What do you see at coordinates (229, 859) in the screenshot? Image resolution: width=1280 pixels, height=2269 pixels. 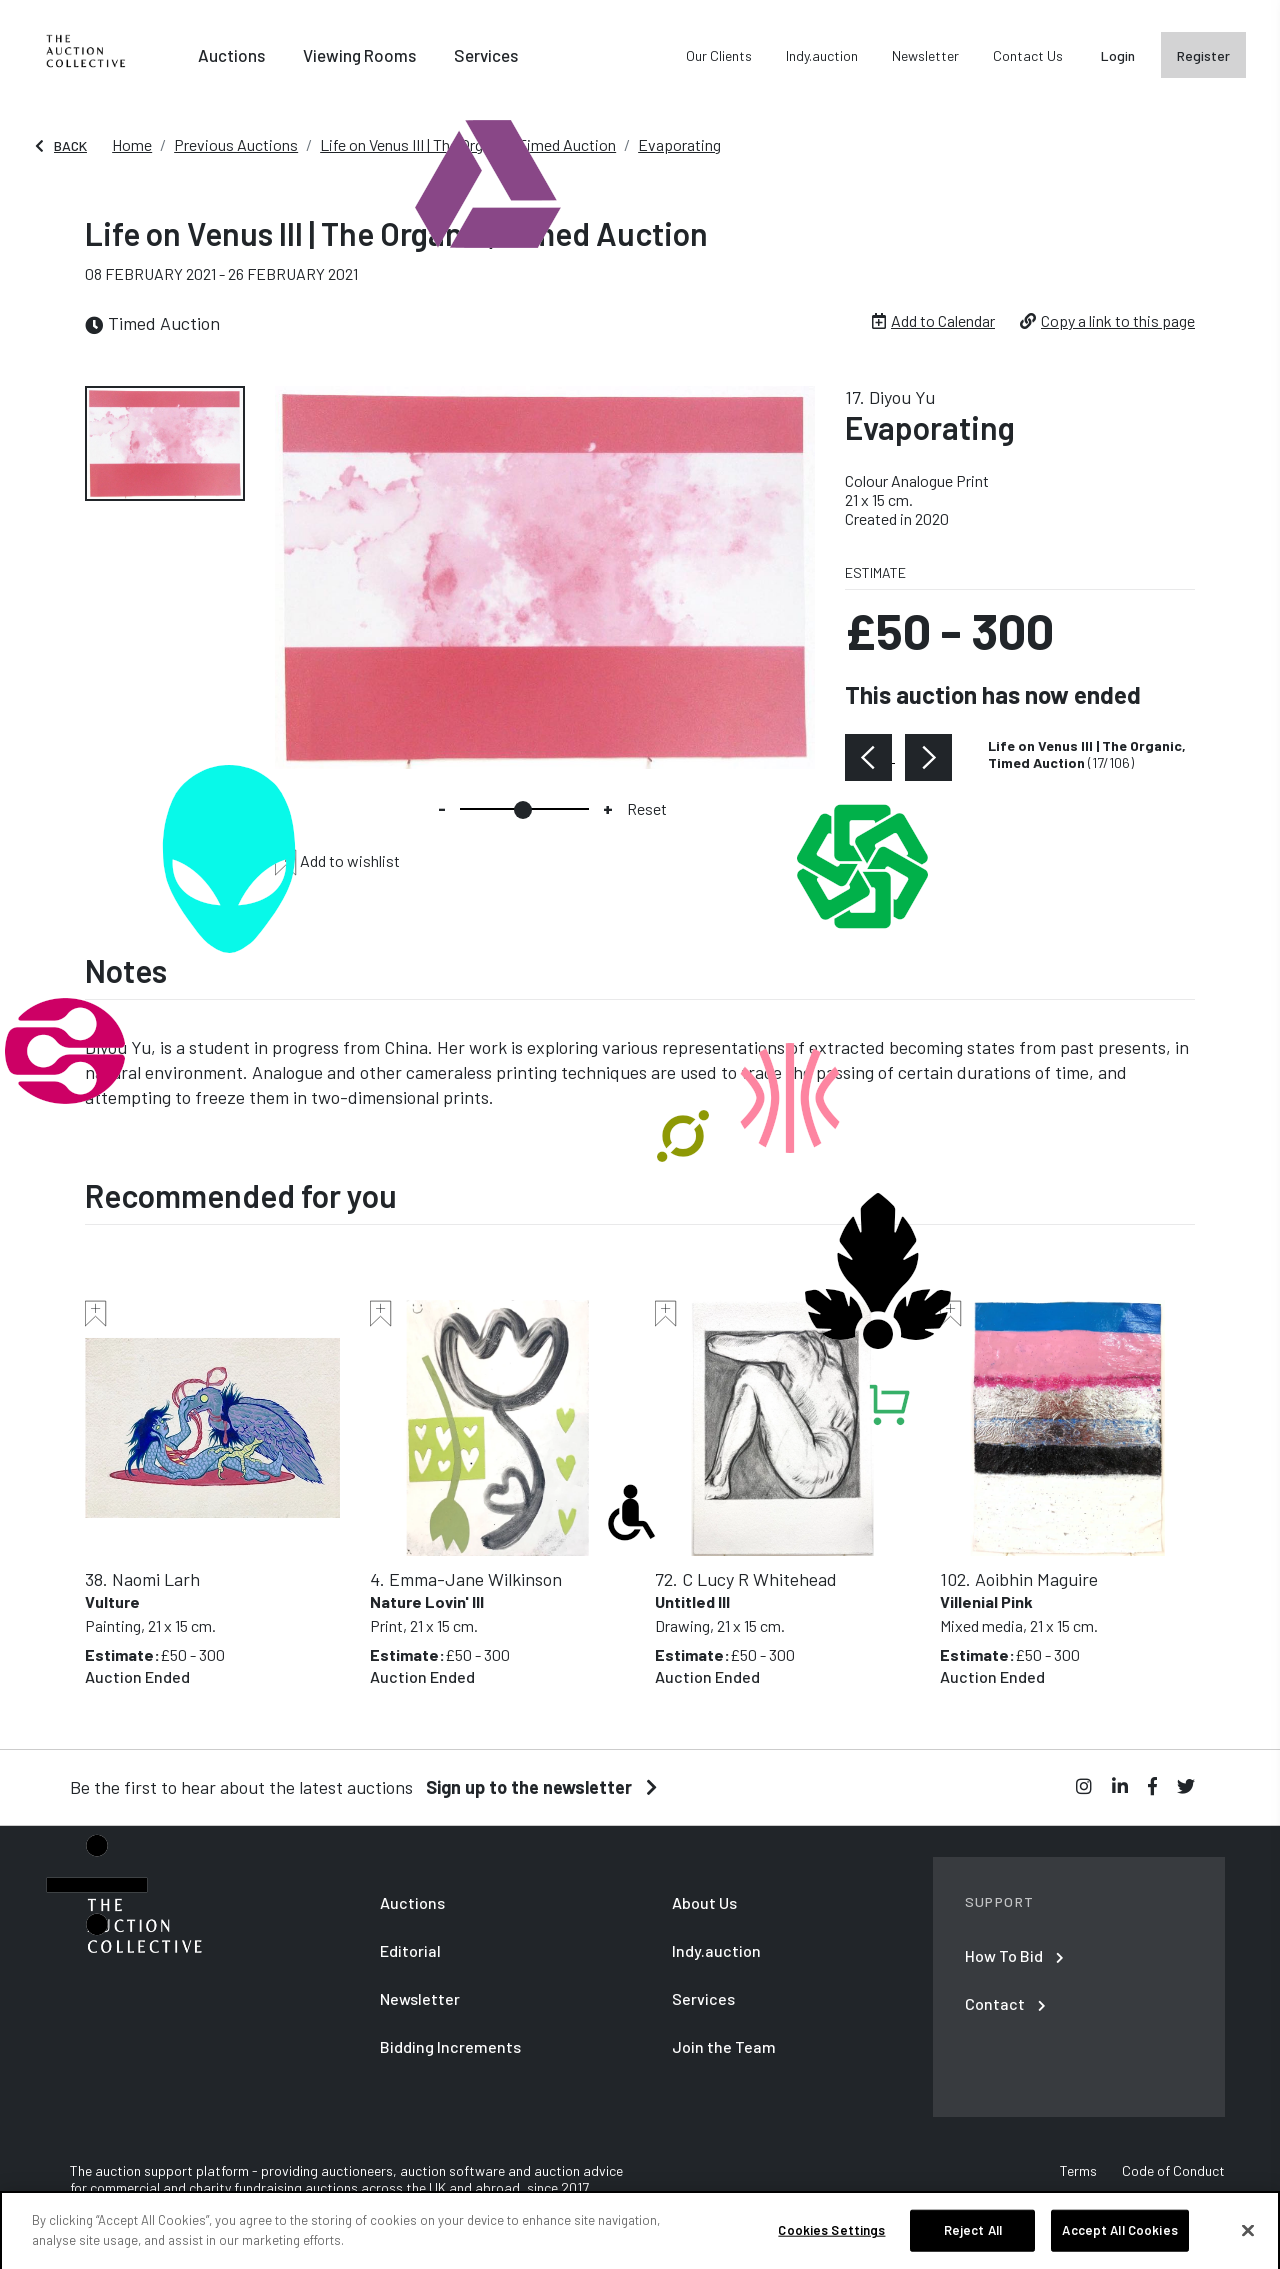 I see `Alienware brand logo` at bounding box center [229, 859].